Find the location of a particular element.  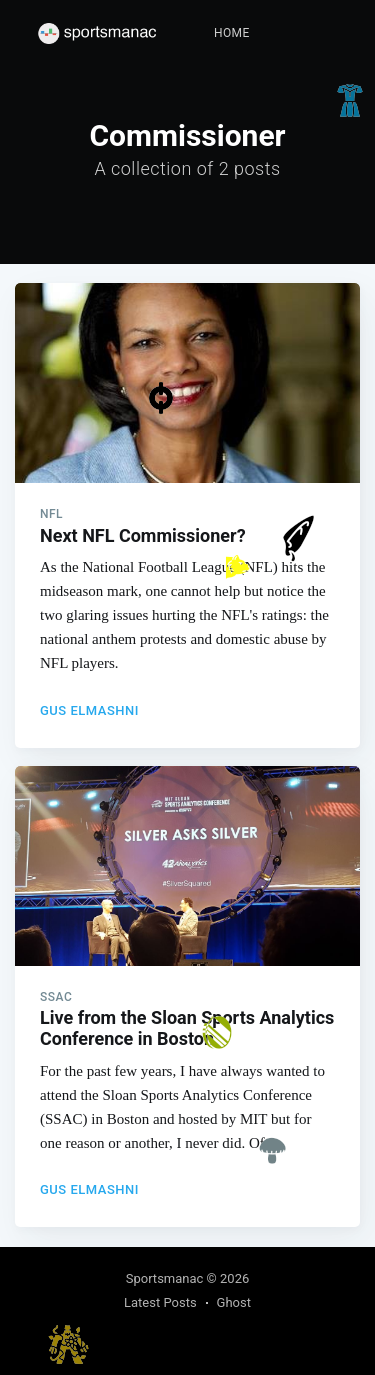

select shambling mound creature or enemy type is located at coordinates (68, 1344).